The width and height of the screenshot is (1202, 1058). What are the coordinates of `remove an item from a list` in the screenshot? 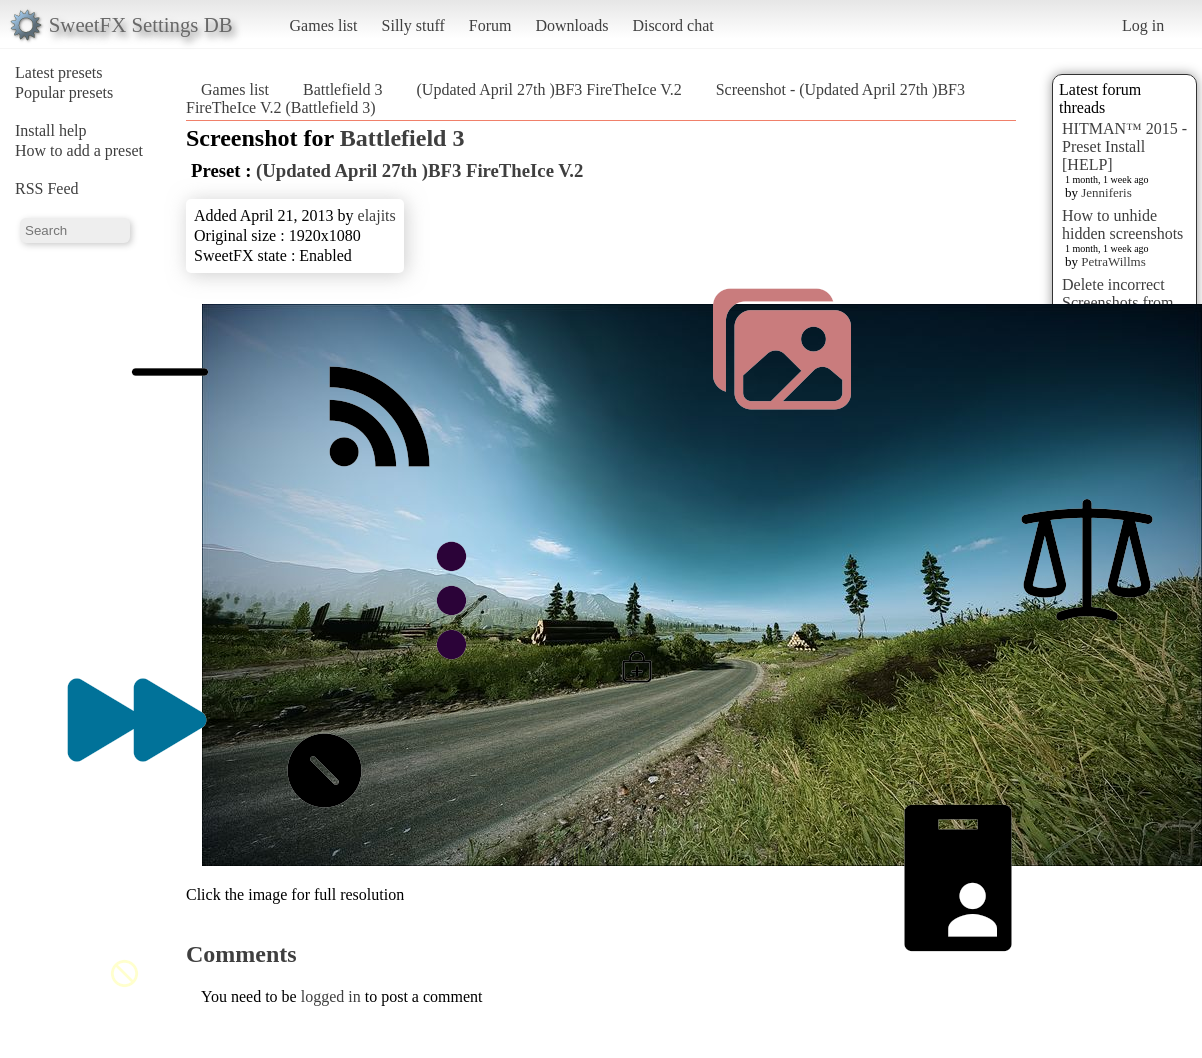 It's located at (170, 372).